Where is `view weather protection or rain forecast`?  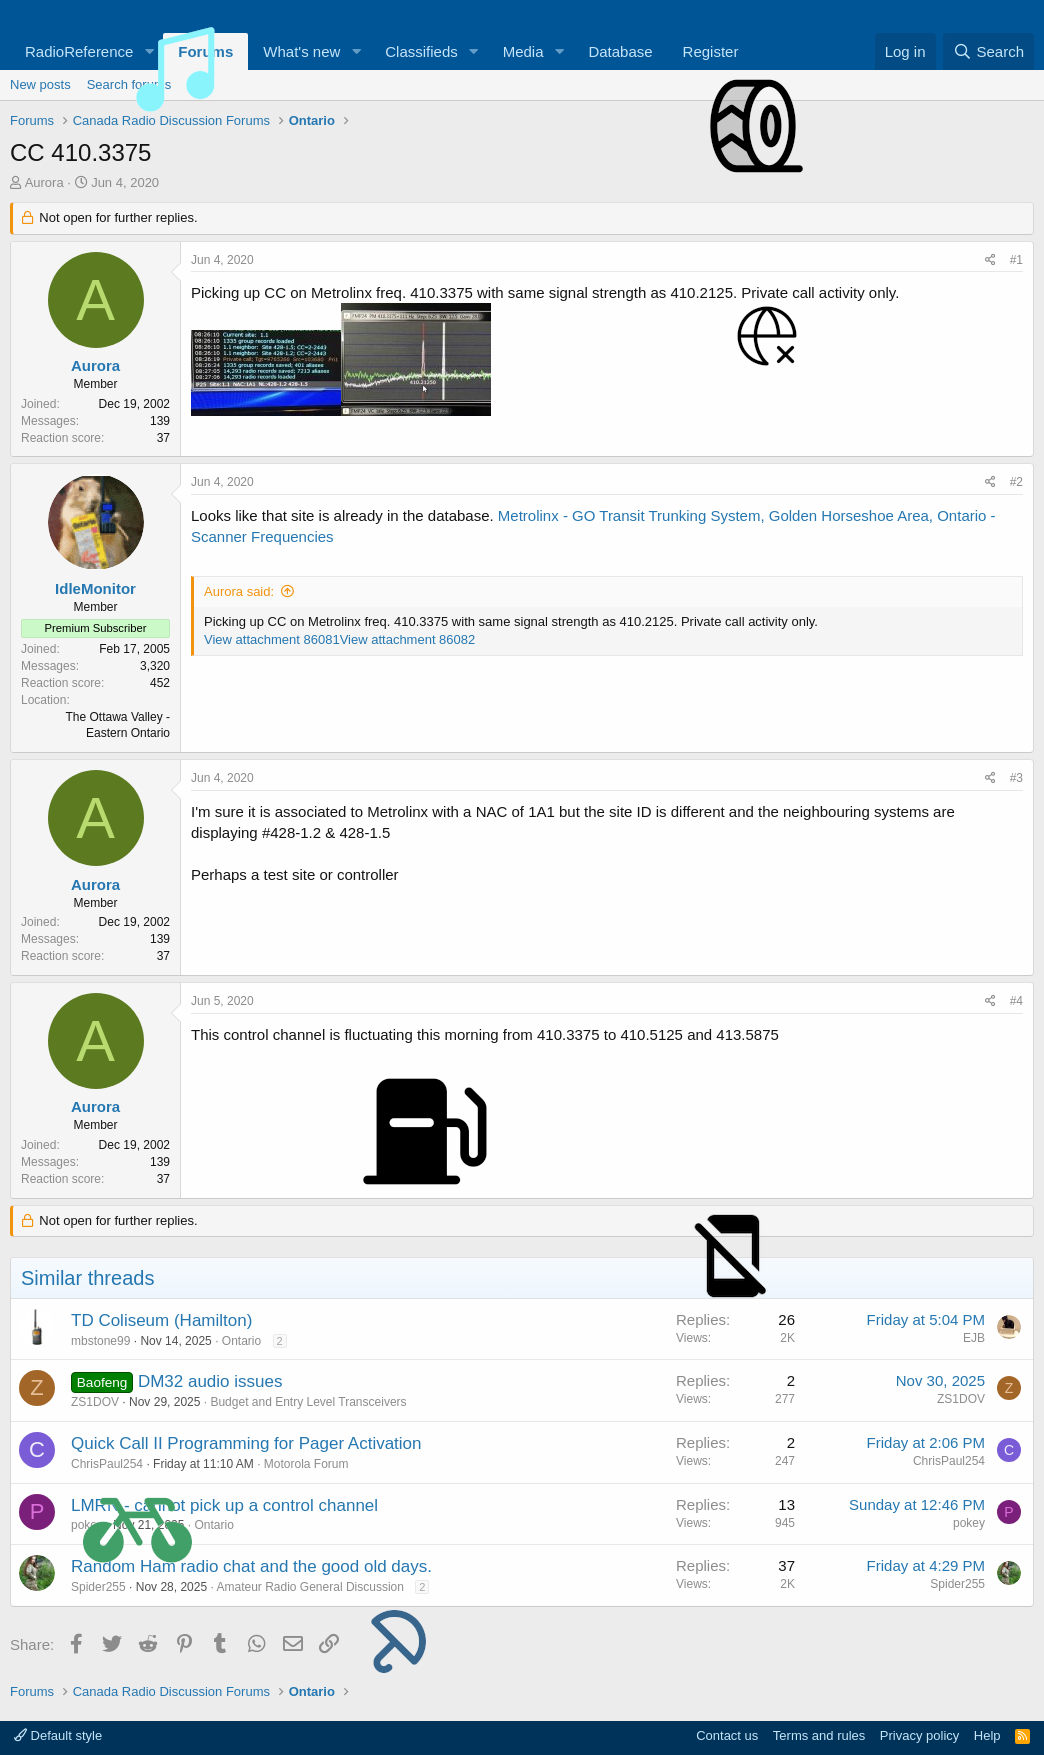
view weather protection or rain forecast is located at coordinates (398, 1638).